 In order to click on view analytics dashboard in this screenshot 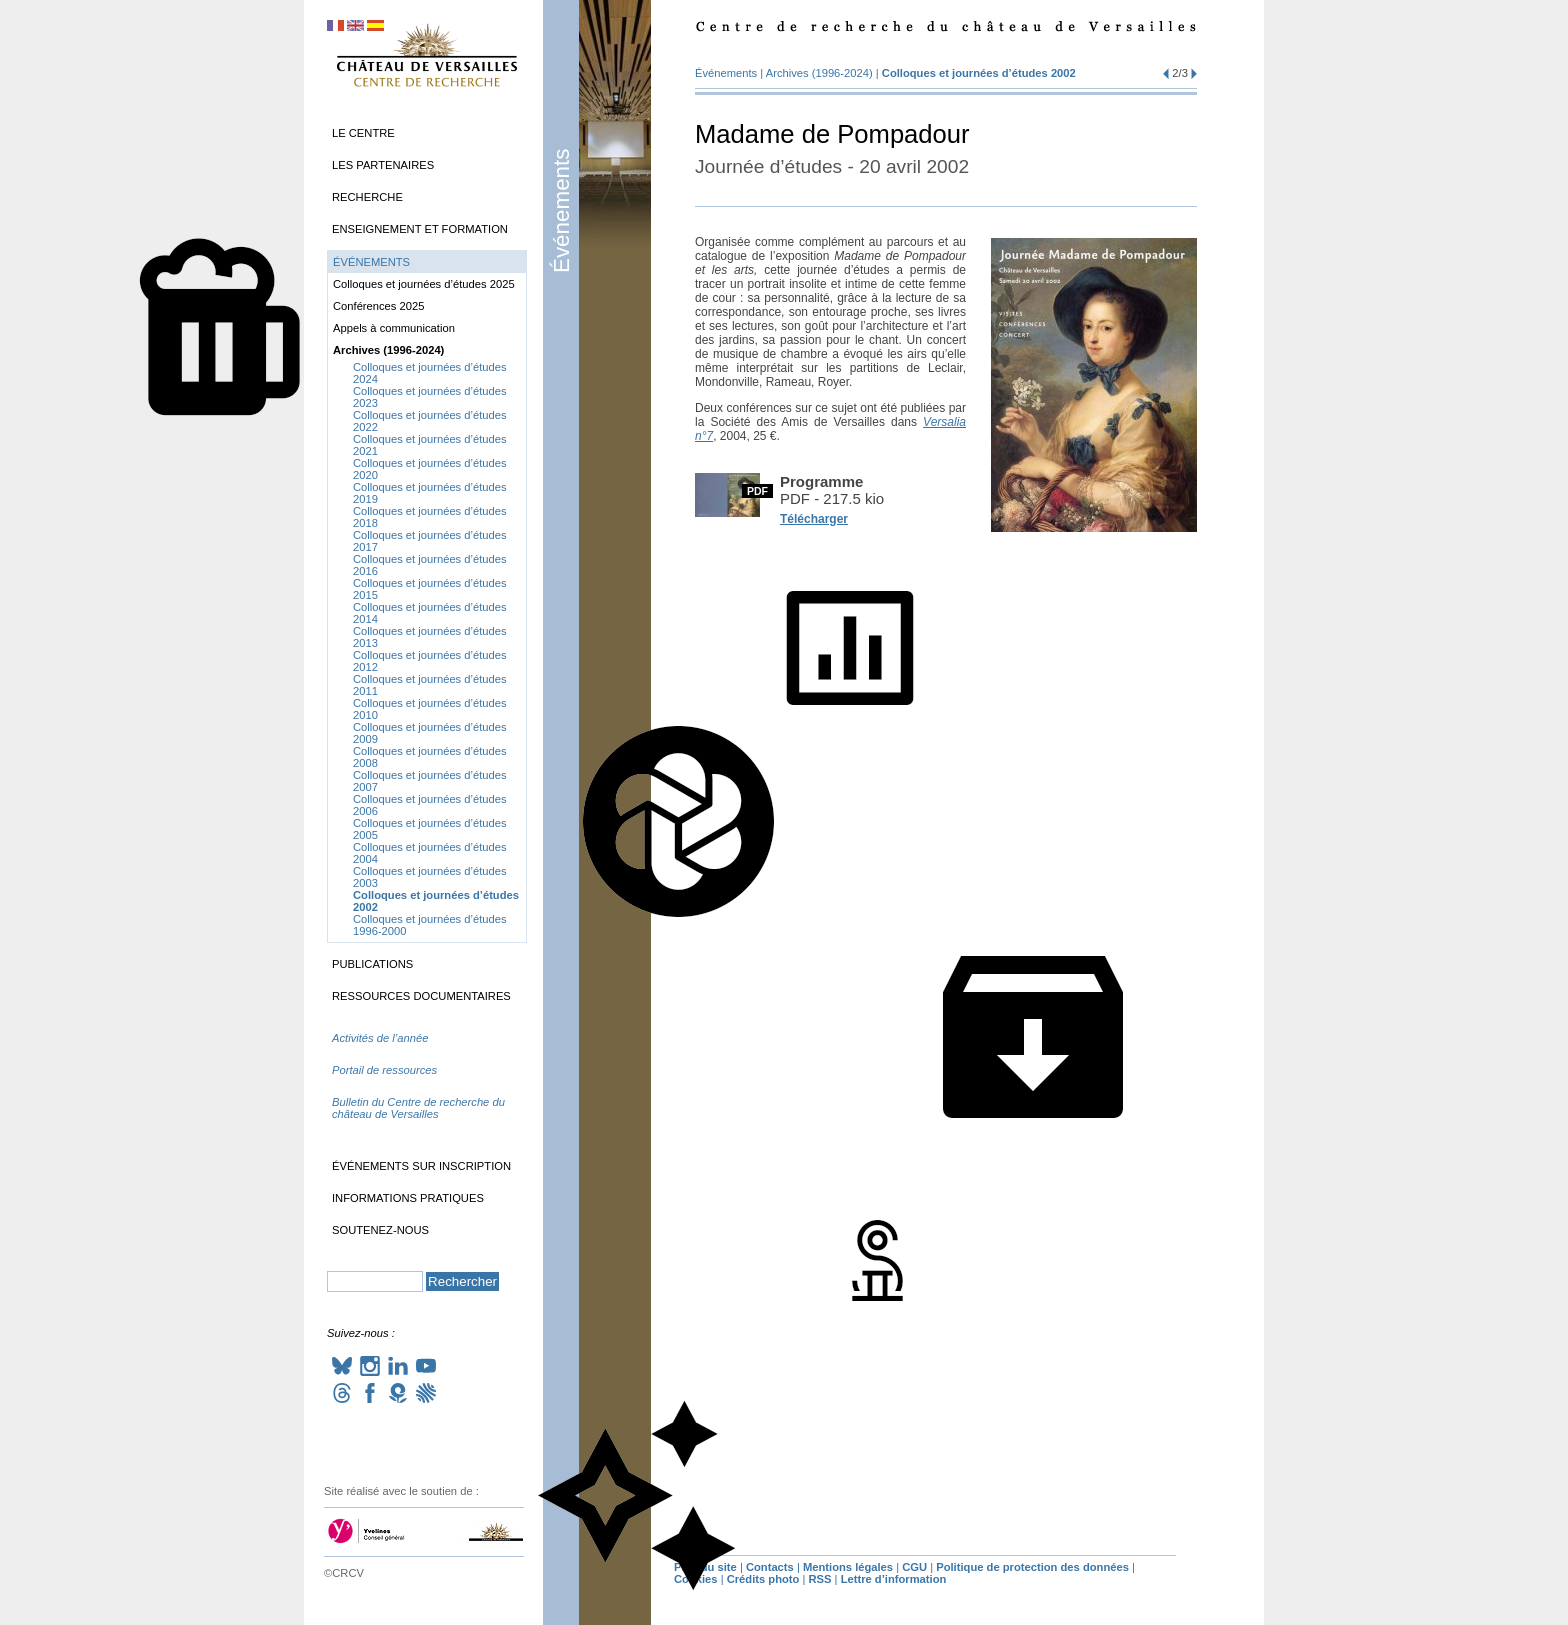, I will do `click(850, 648)`.